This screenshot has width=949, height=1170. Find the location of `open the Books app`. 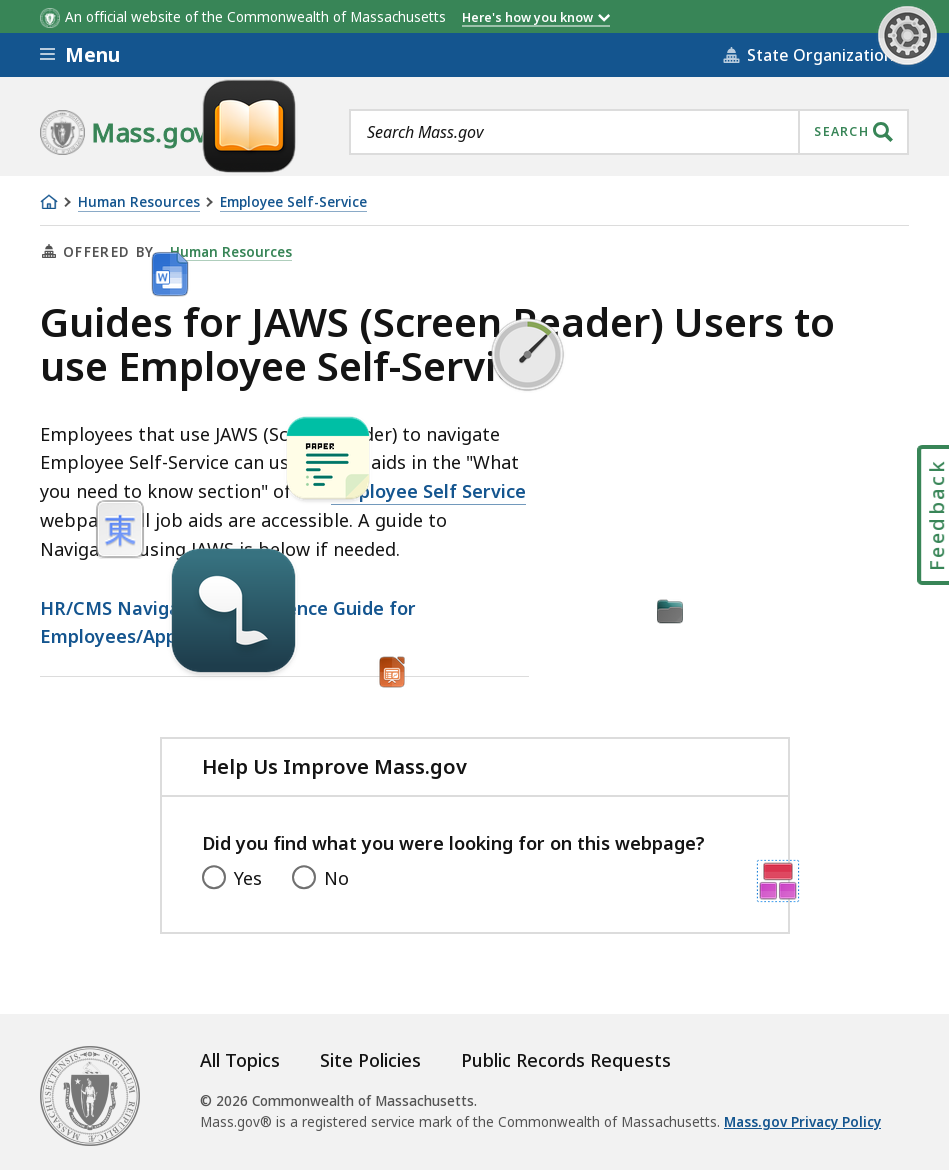

open the Books app is located at coordinates (249, 126).